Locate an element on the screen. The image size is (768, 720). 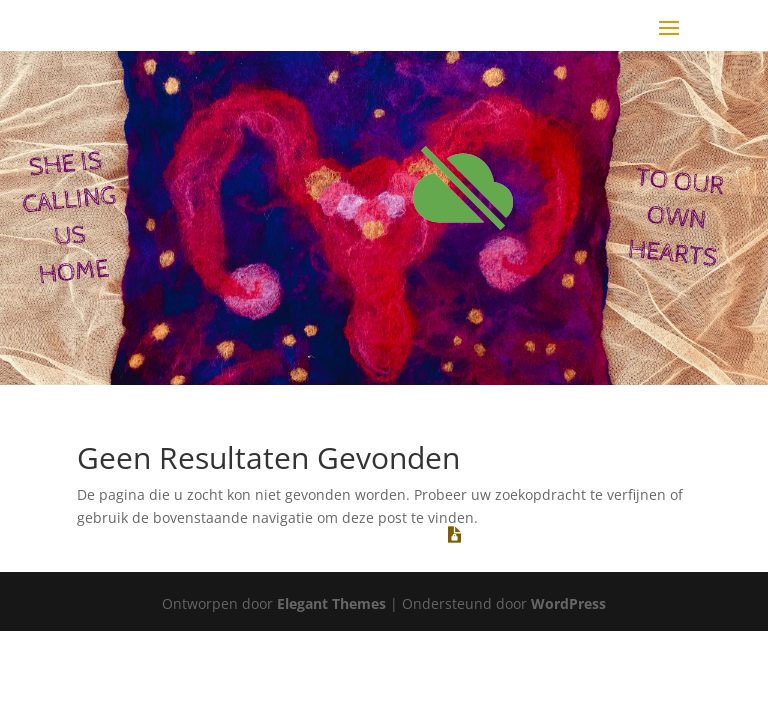
view a protected or encrypted document is located at coordinates (454, 534).